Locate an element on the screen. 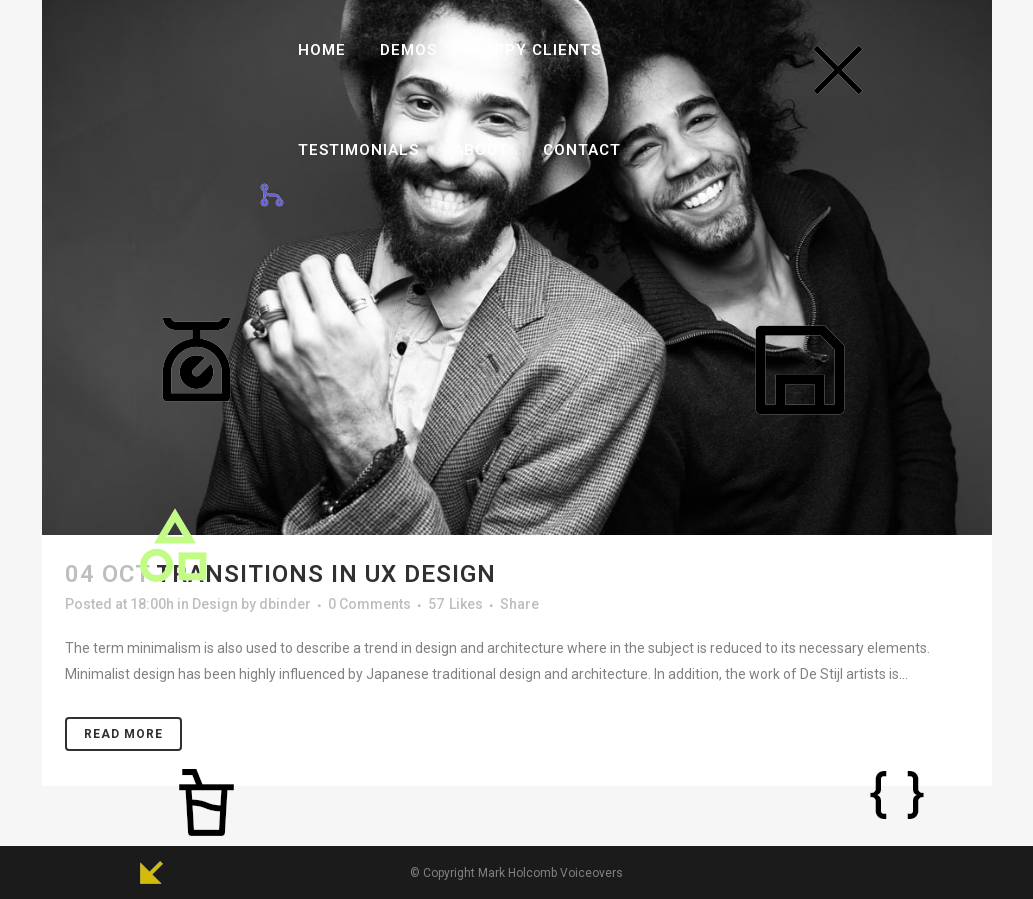 This screenshot has width=1033, height=899. access code editor or development tools is located at coordinates (897, 795).